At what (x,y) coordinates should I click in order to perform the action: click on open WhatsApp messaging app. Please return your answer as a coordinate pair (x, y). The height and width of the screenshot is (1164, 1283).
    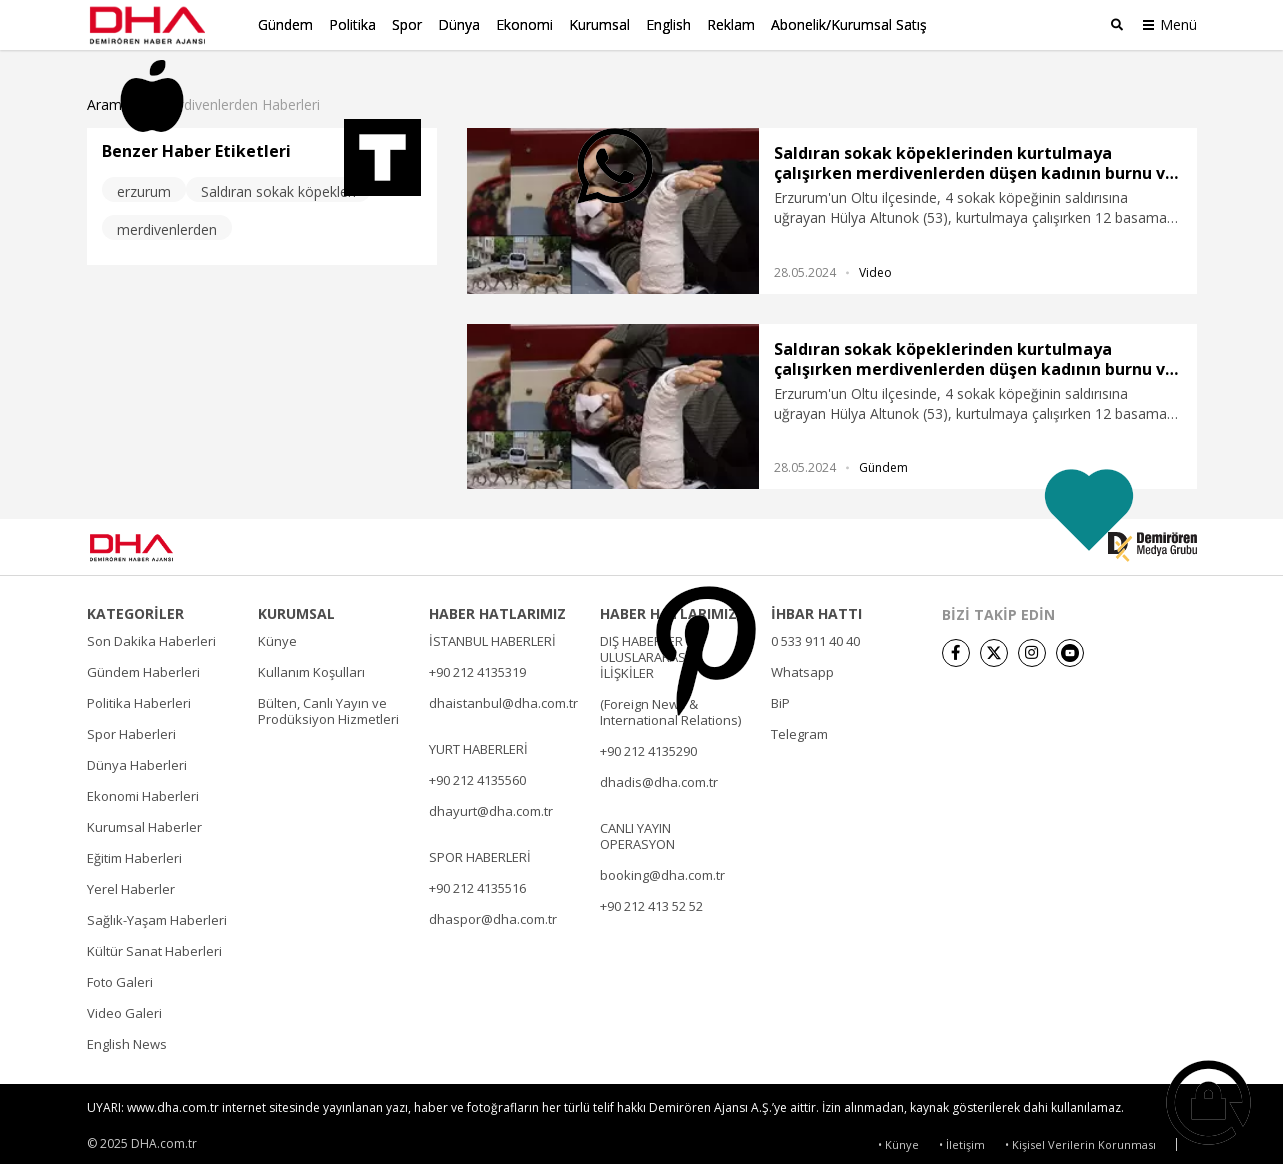
    Looking at the image, I should click on (615, 166).